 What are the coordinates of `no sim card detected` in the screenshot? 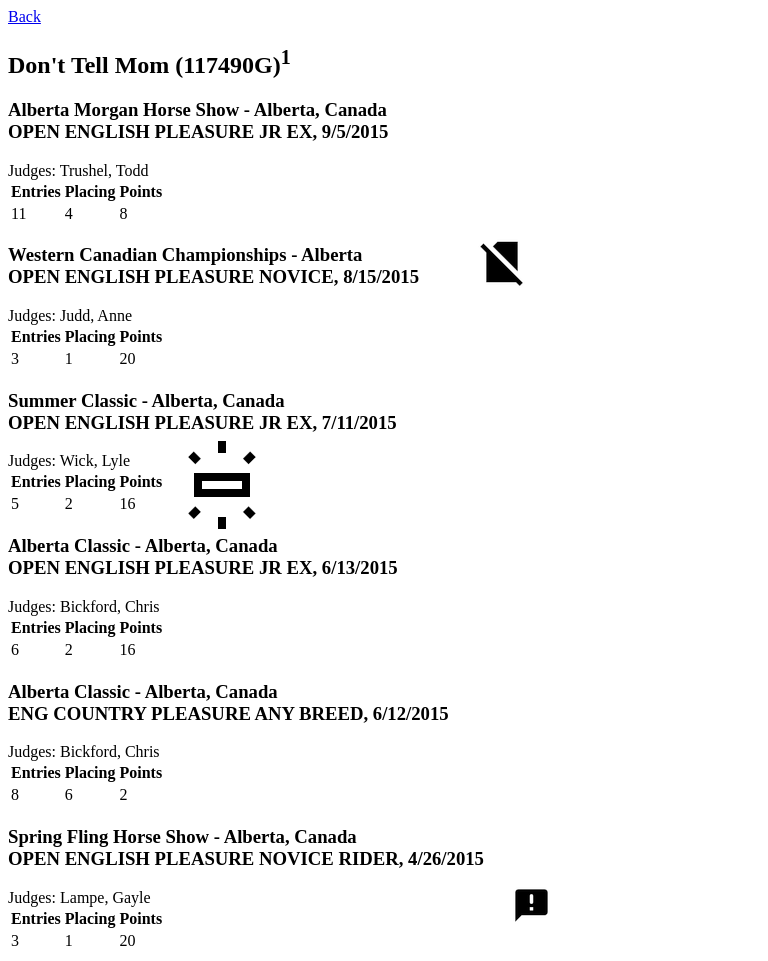 It's located at (502, 262).